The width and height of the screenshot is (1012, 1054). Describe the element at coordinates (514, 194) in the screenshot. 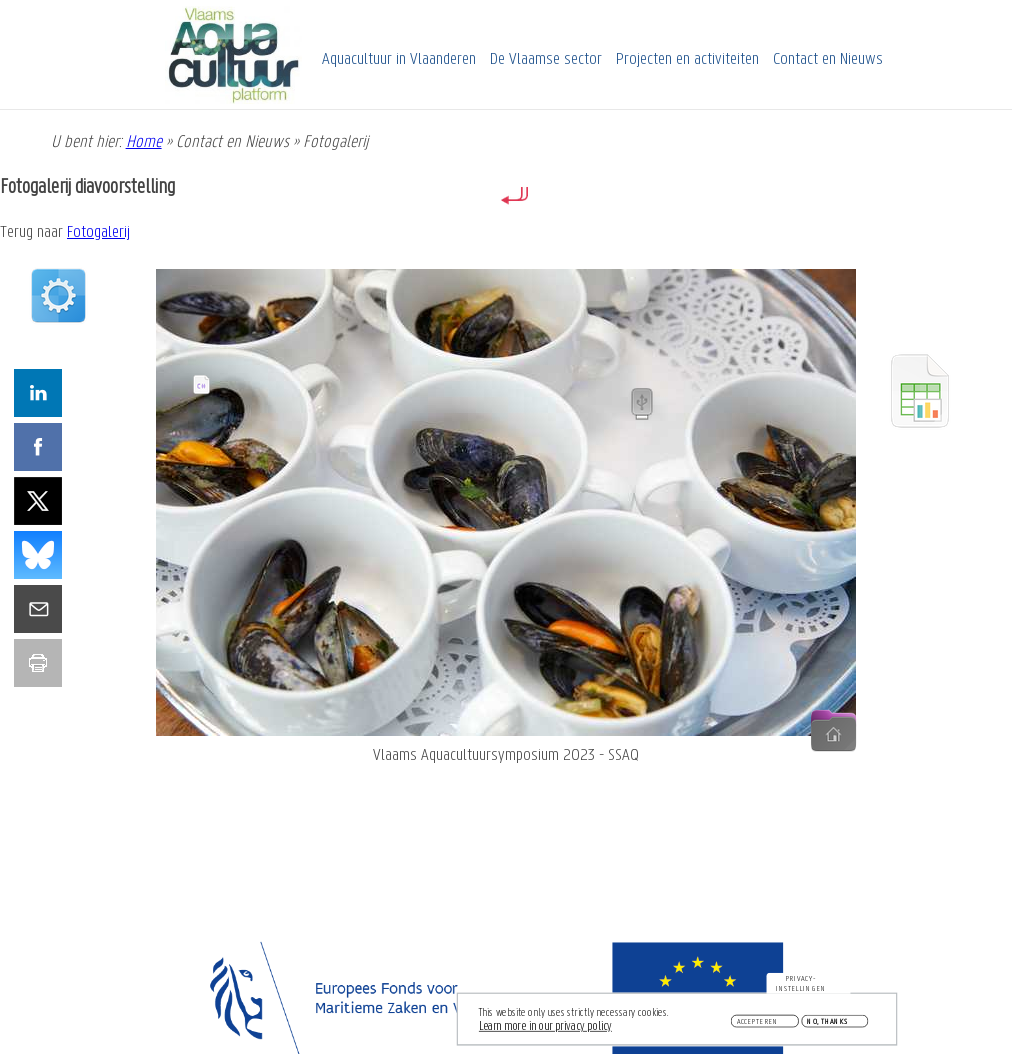

I see `reply to all recipients of an email` at that location.